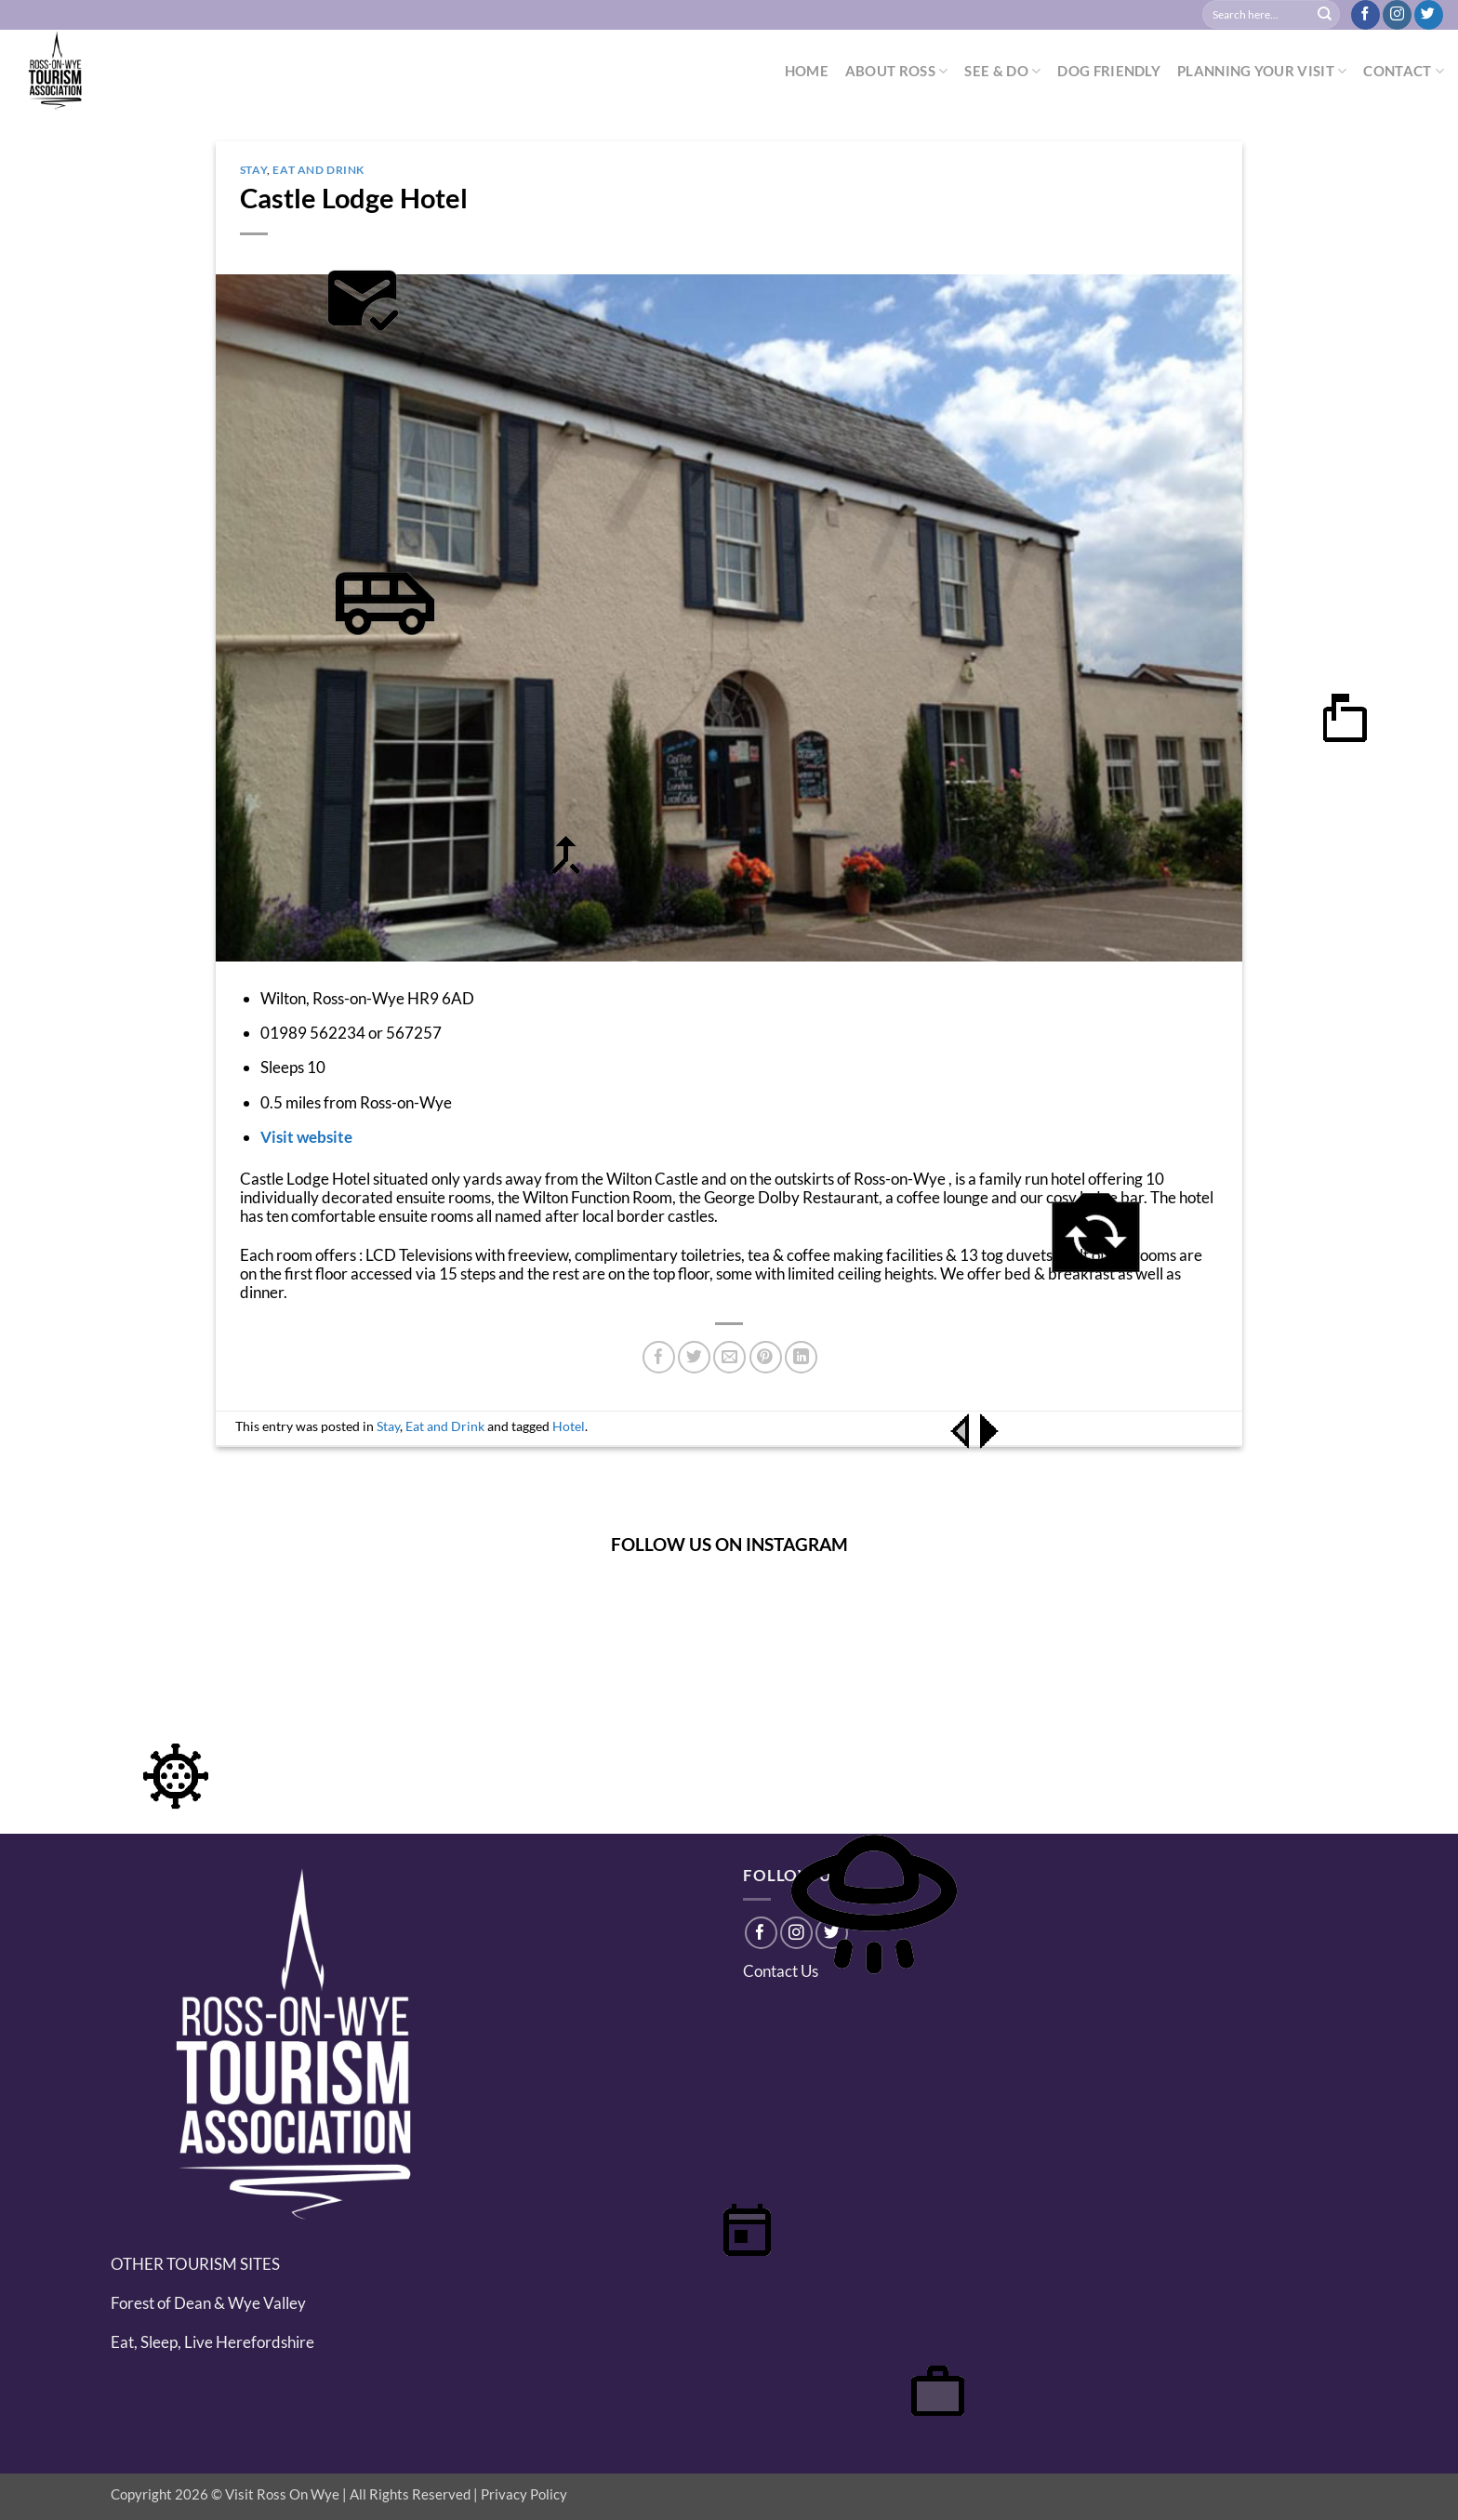  I want to click on view covid-19 related information, so click(176, 1776).